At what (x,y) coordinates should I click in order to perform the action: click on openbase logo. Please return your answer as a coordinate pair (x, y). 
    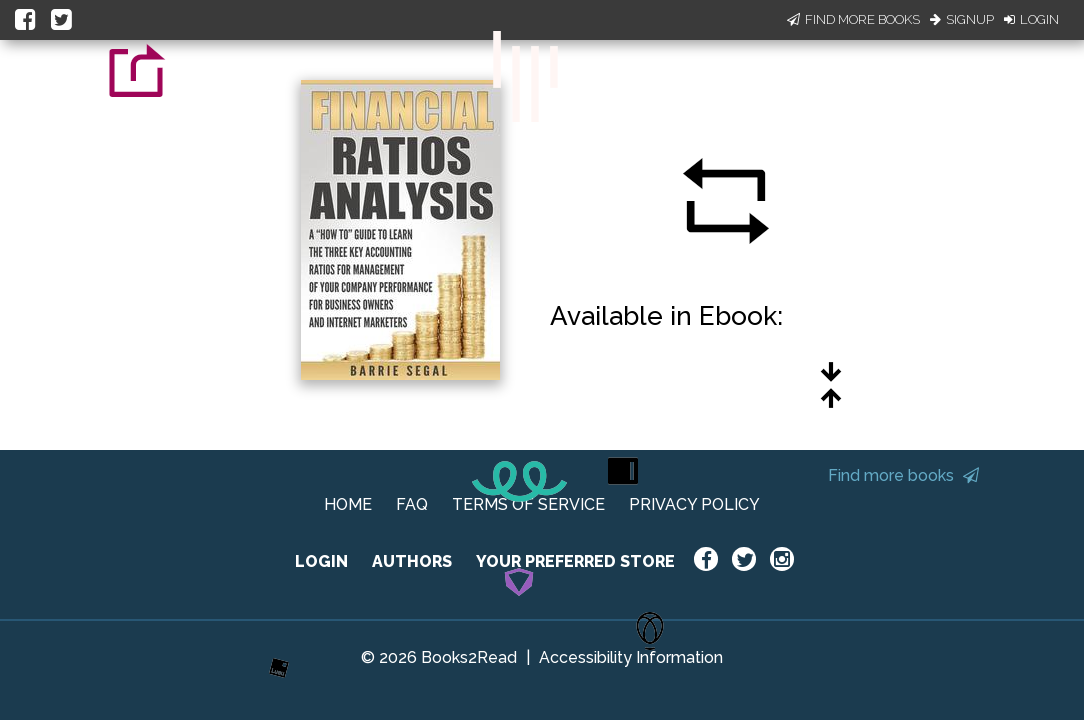
    Looking at the image, I should click on (519, 581).